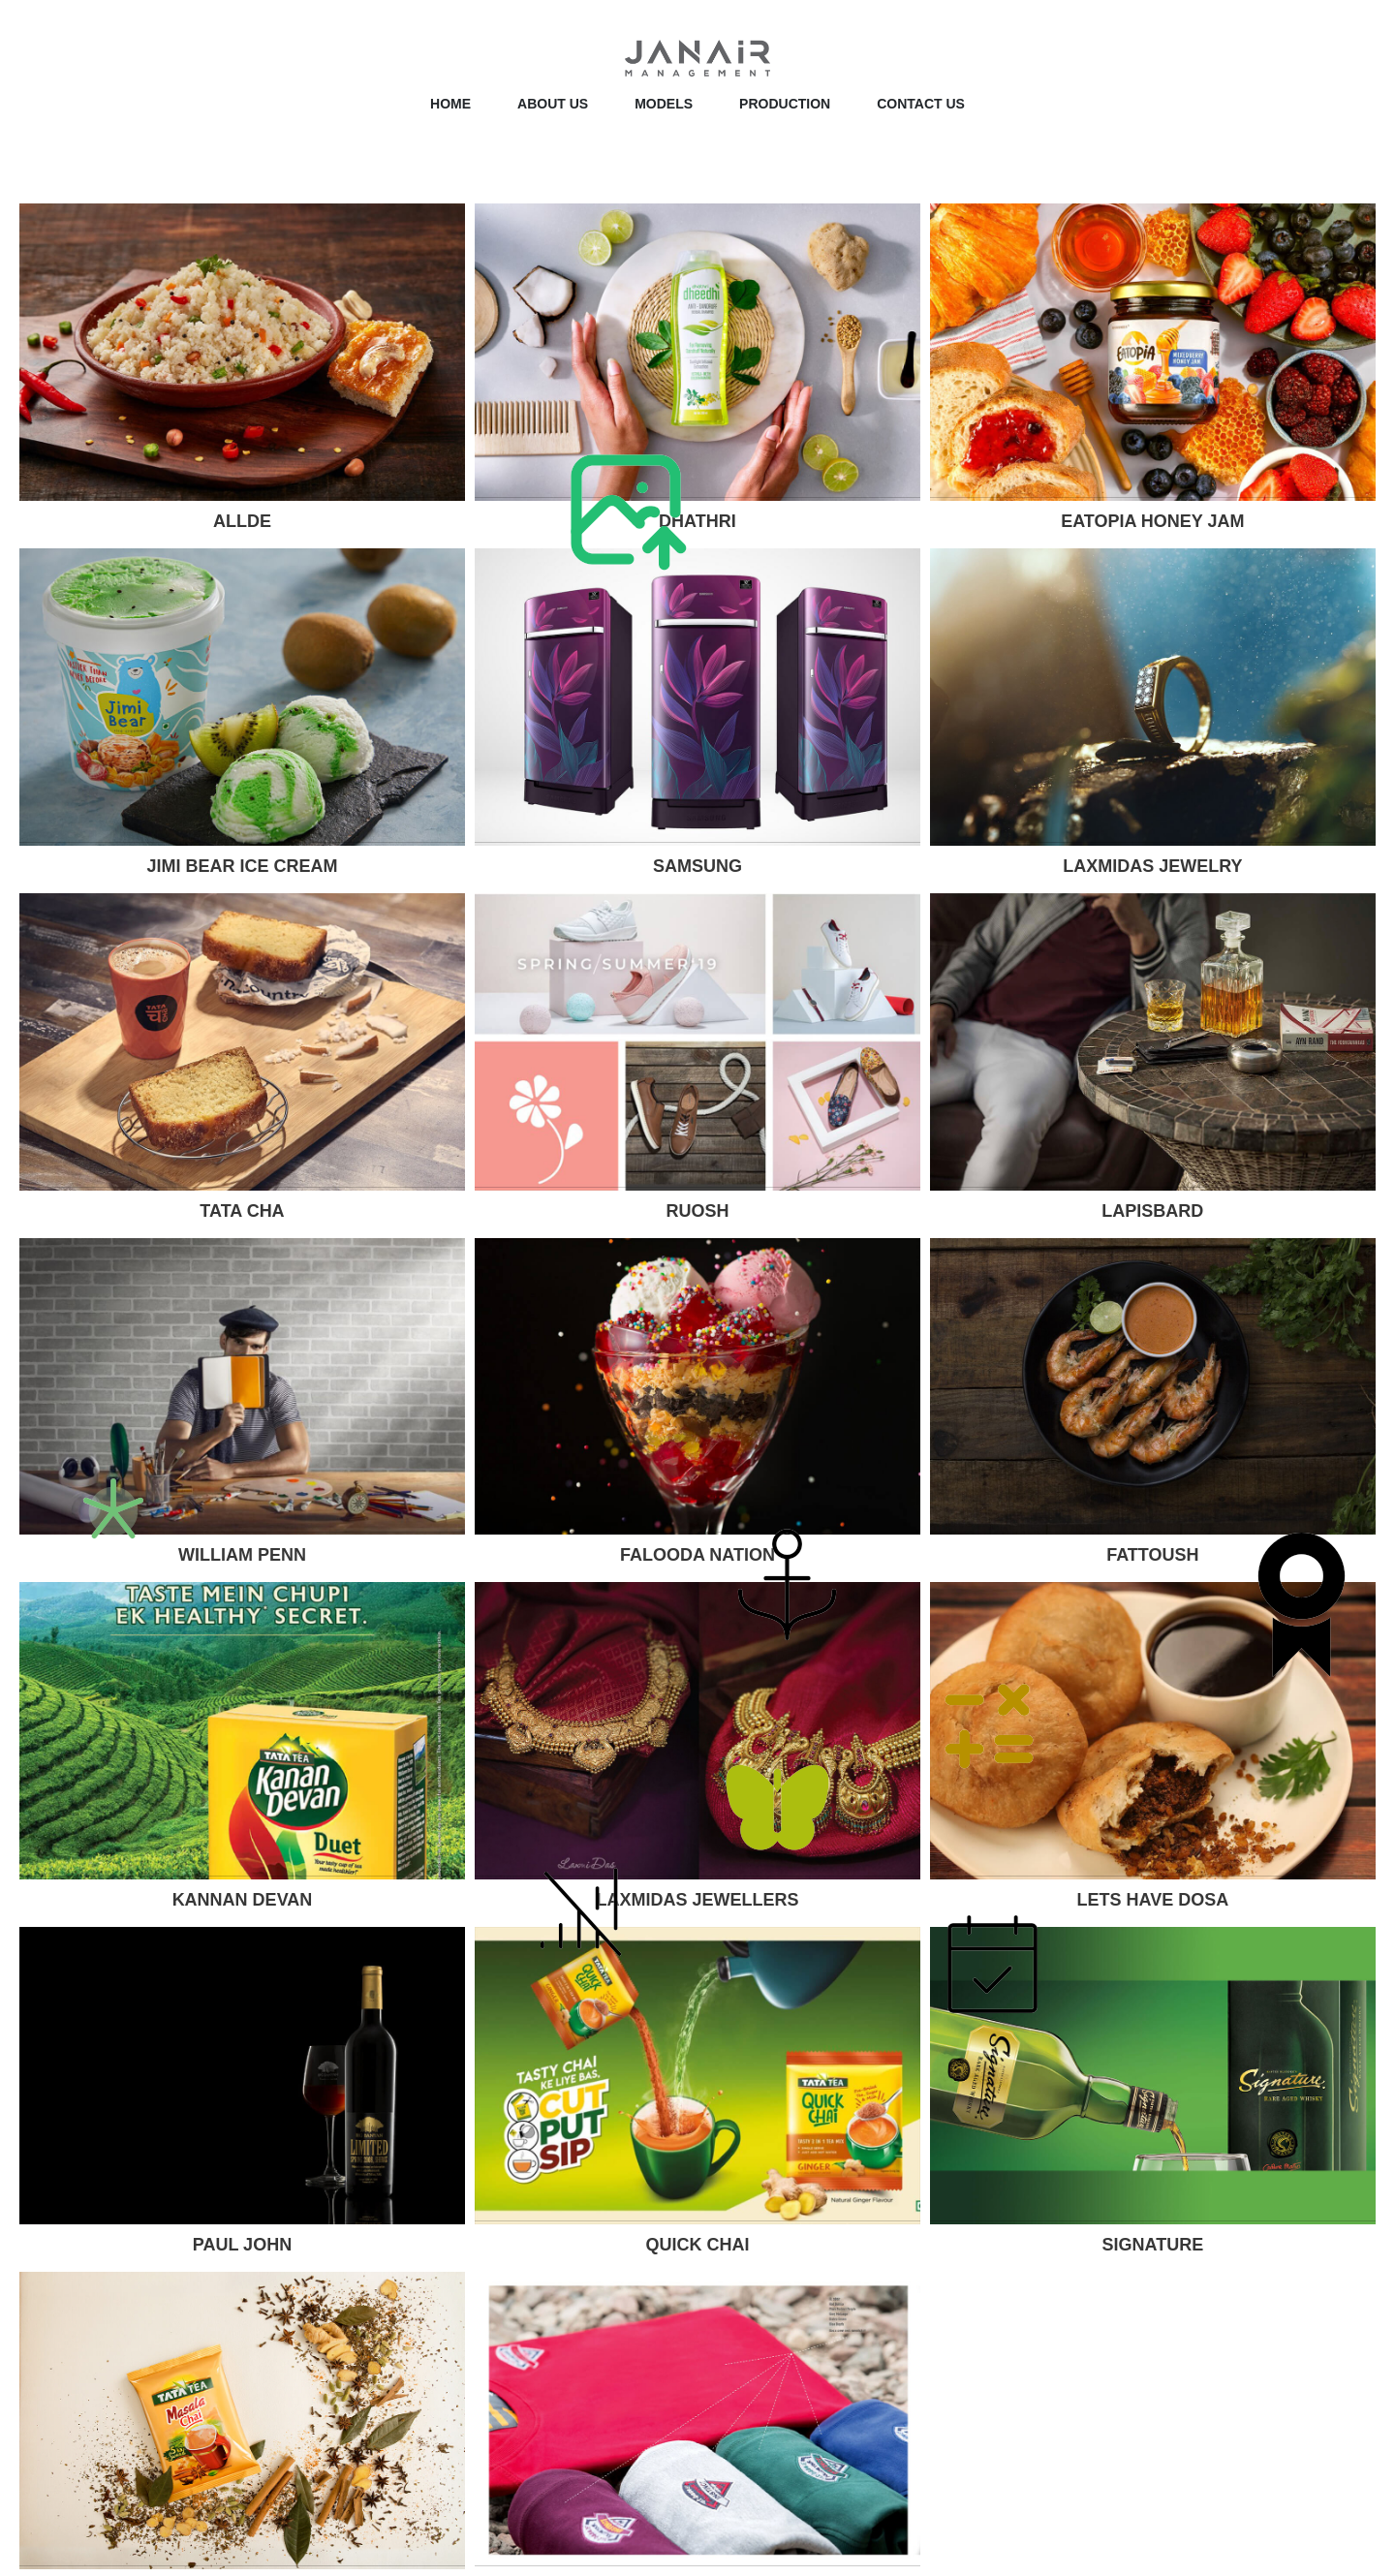 The image size is (1395, 2576). I want to click on no cellular signal available, so click(582, 1913).